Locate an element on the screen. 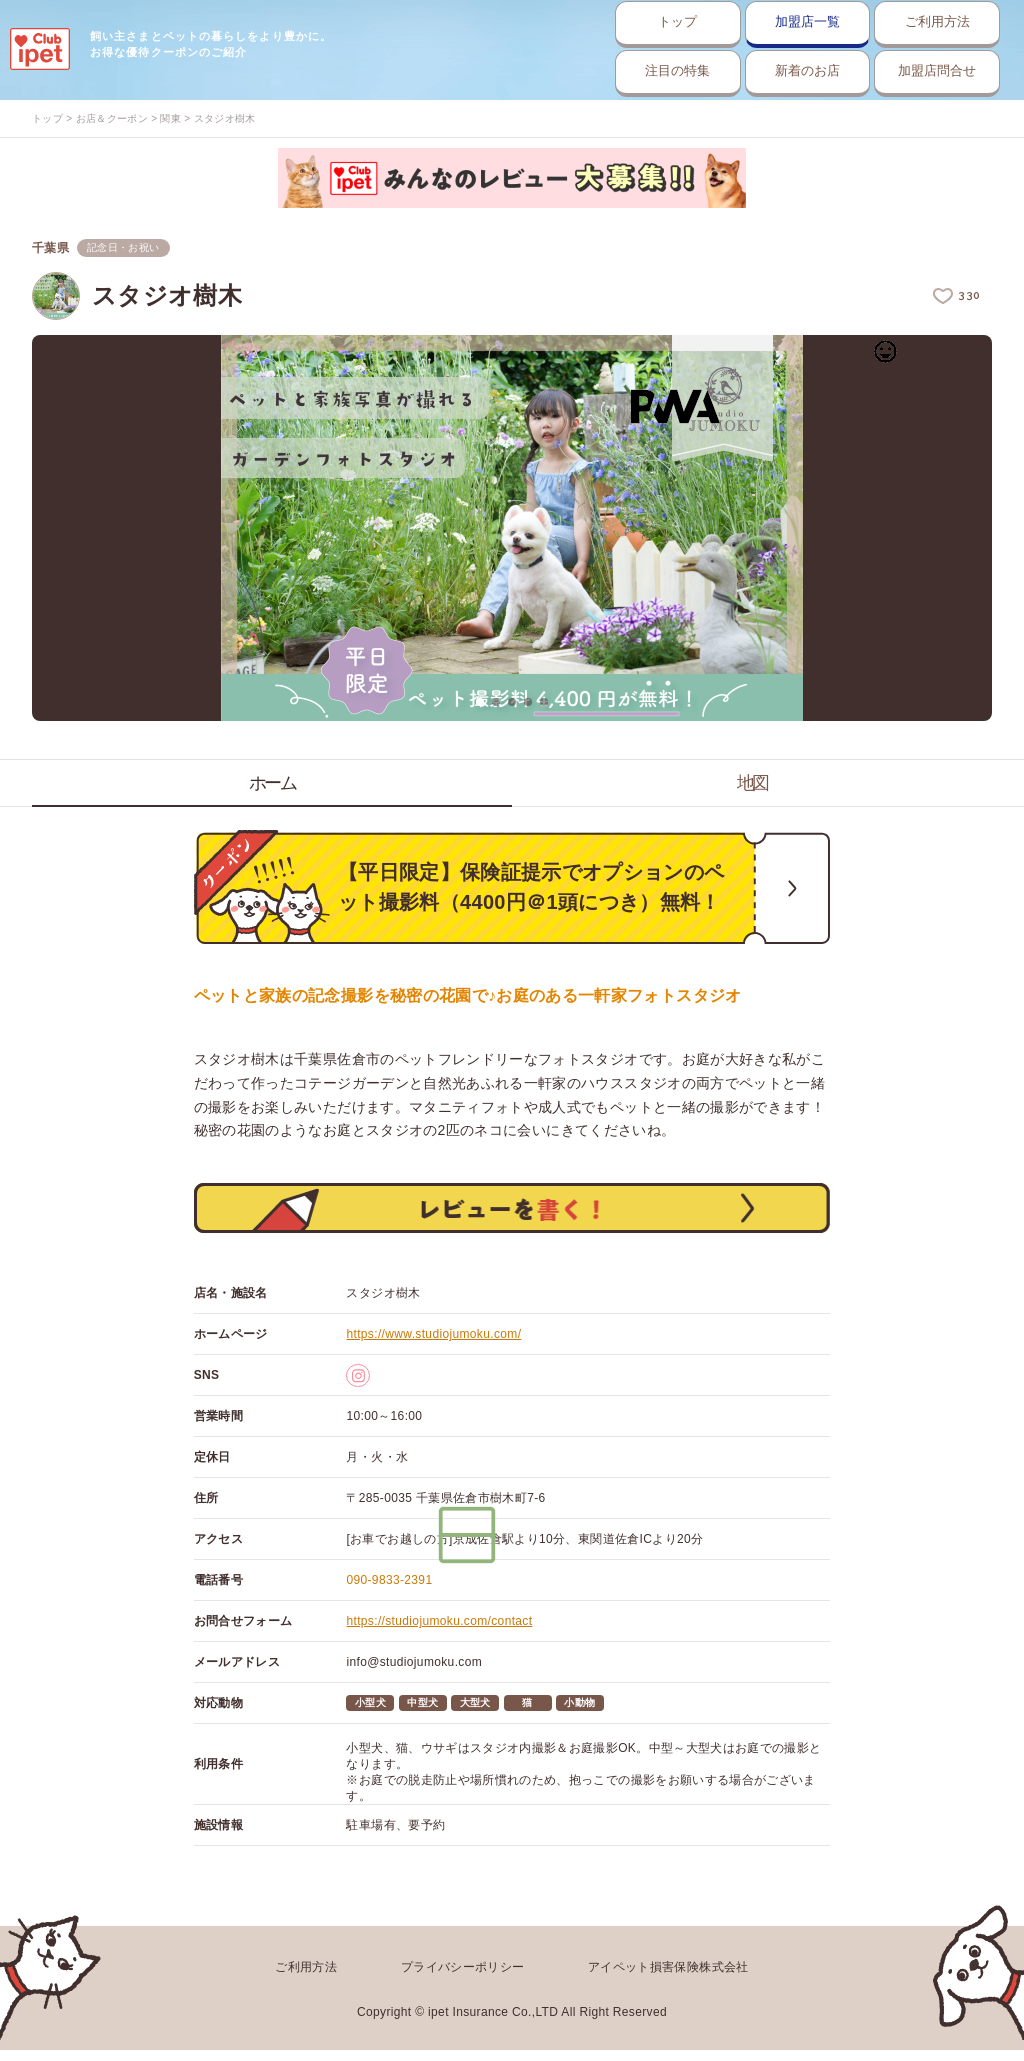 The width and height of the screenshot is (1024, 2061). add an emoji or reaction is located at coordinates (885, 351).